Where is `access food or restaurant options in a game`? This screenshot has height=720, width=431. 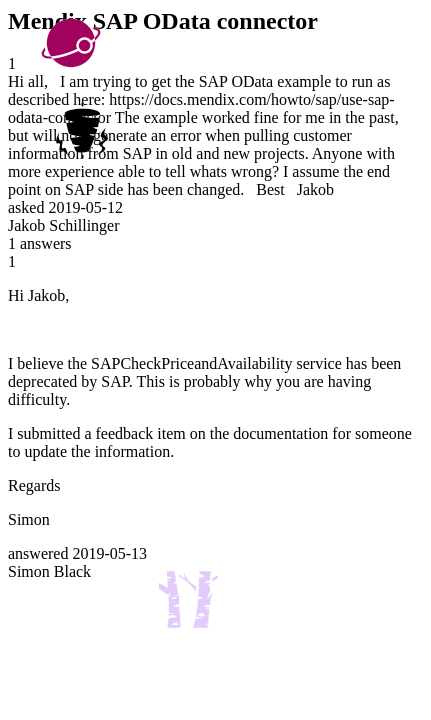
access food or restaurant options in a game is located at coordinates (82, 130).